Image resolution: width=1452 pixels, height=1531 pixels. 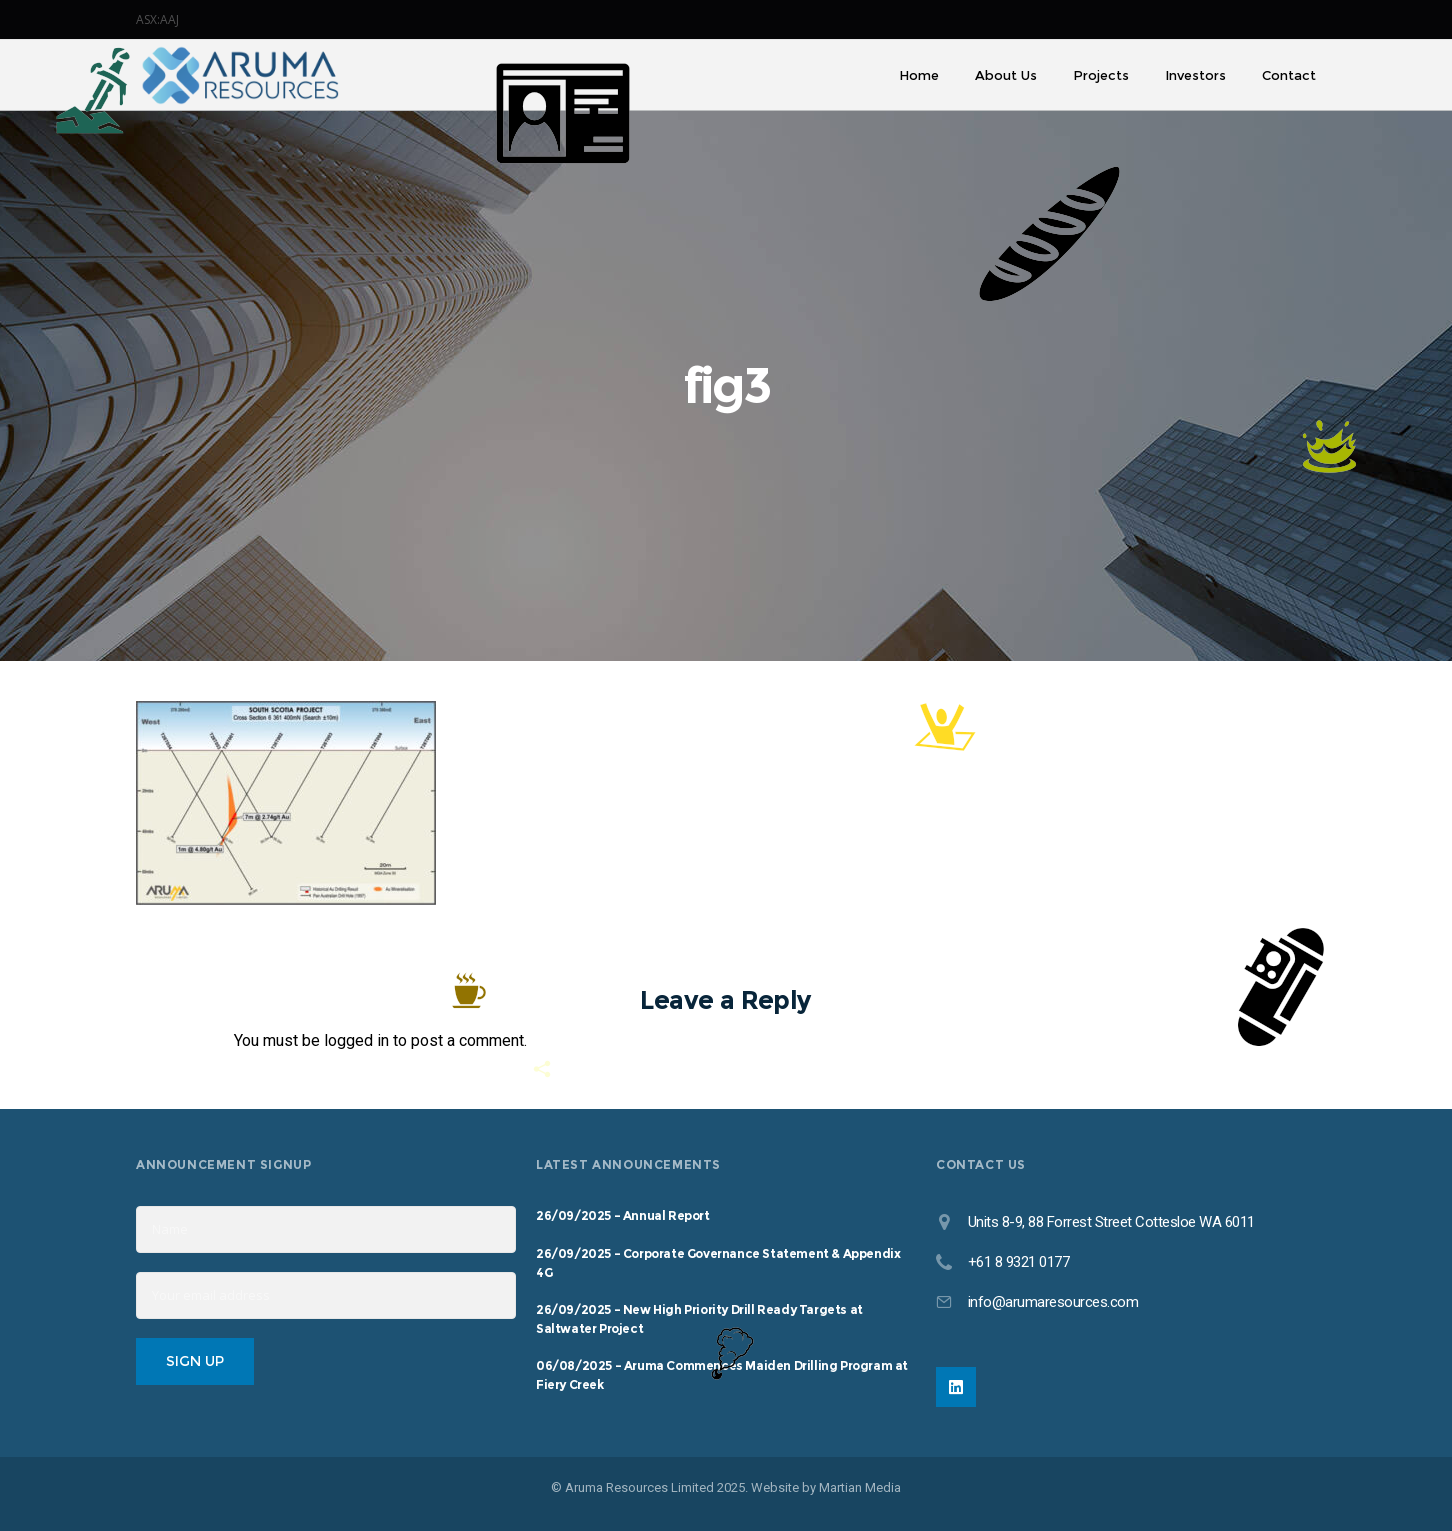 I want to click on view your profile or identification details, so click(x=563, y=111).